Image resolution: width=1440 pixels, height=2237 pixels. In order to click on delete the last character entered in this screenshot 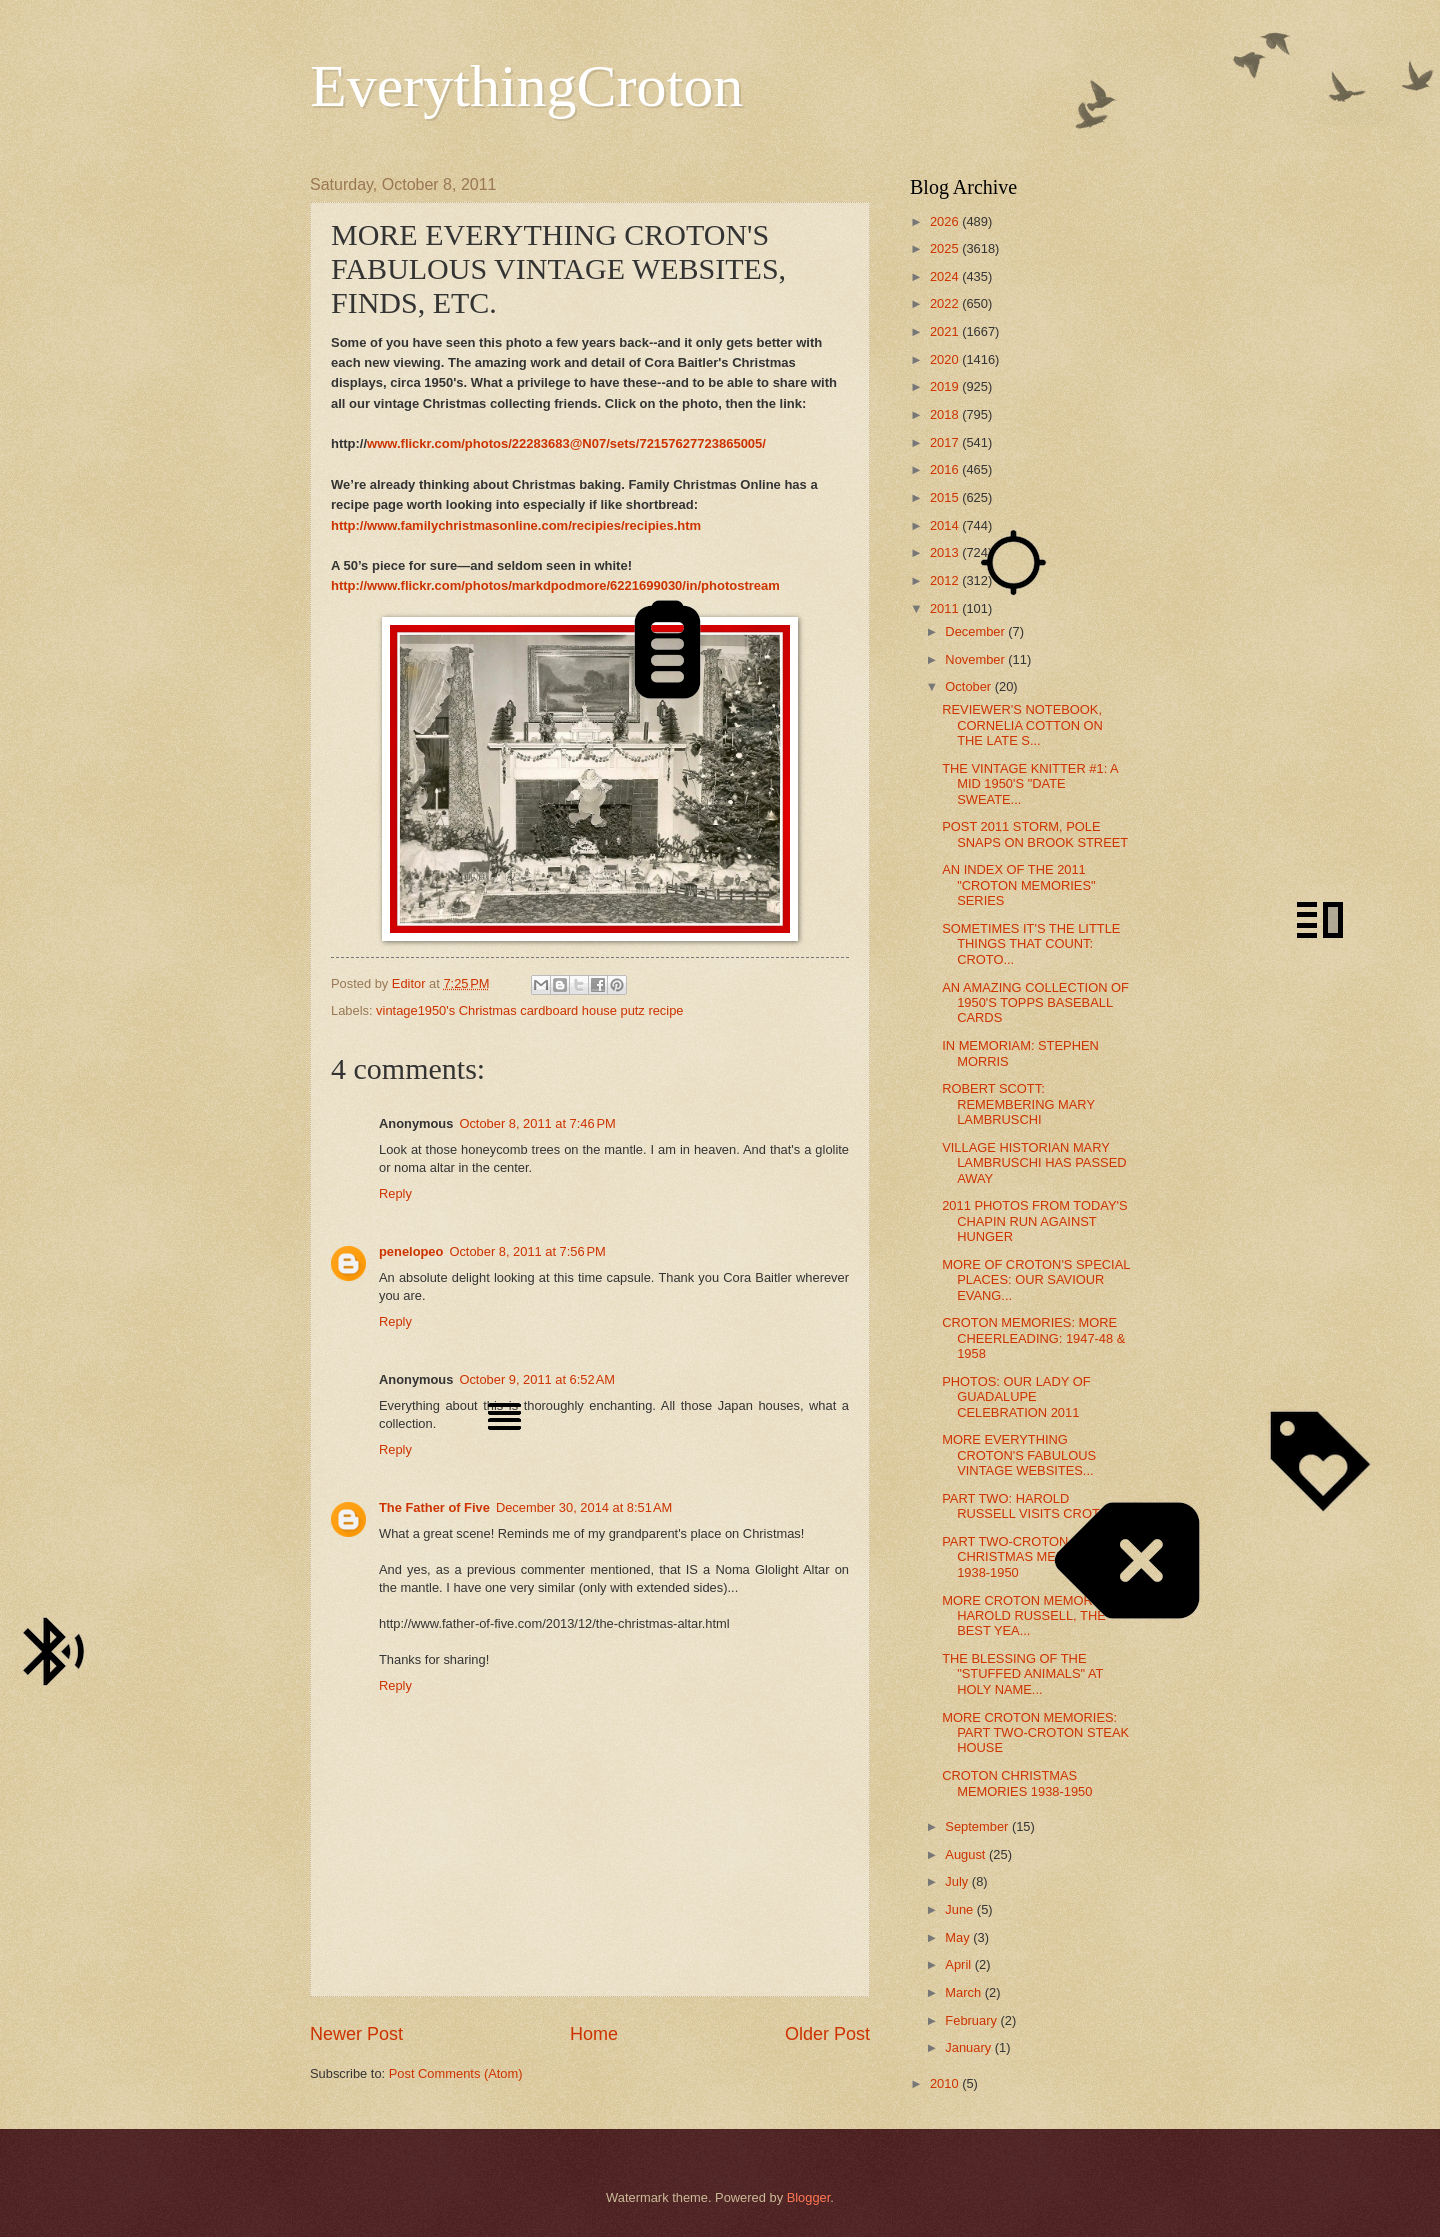, I will do `click(1125, 1560)`.